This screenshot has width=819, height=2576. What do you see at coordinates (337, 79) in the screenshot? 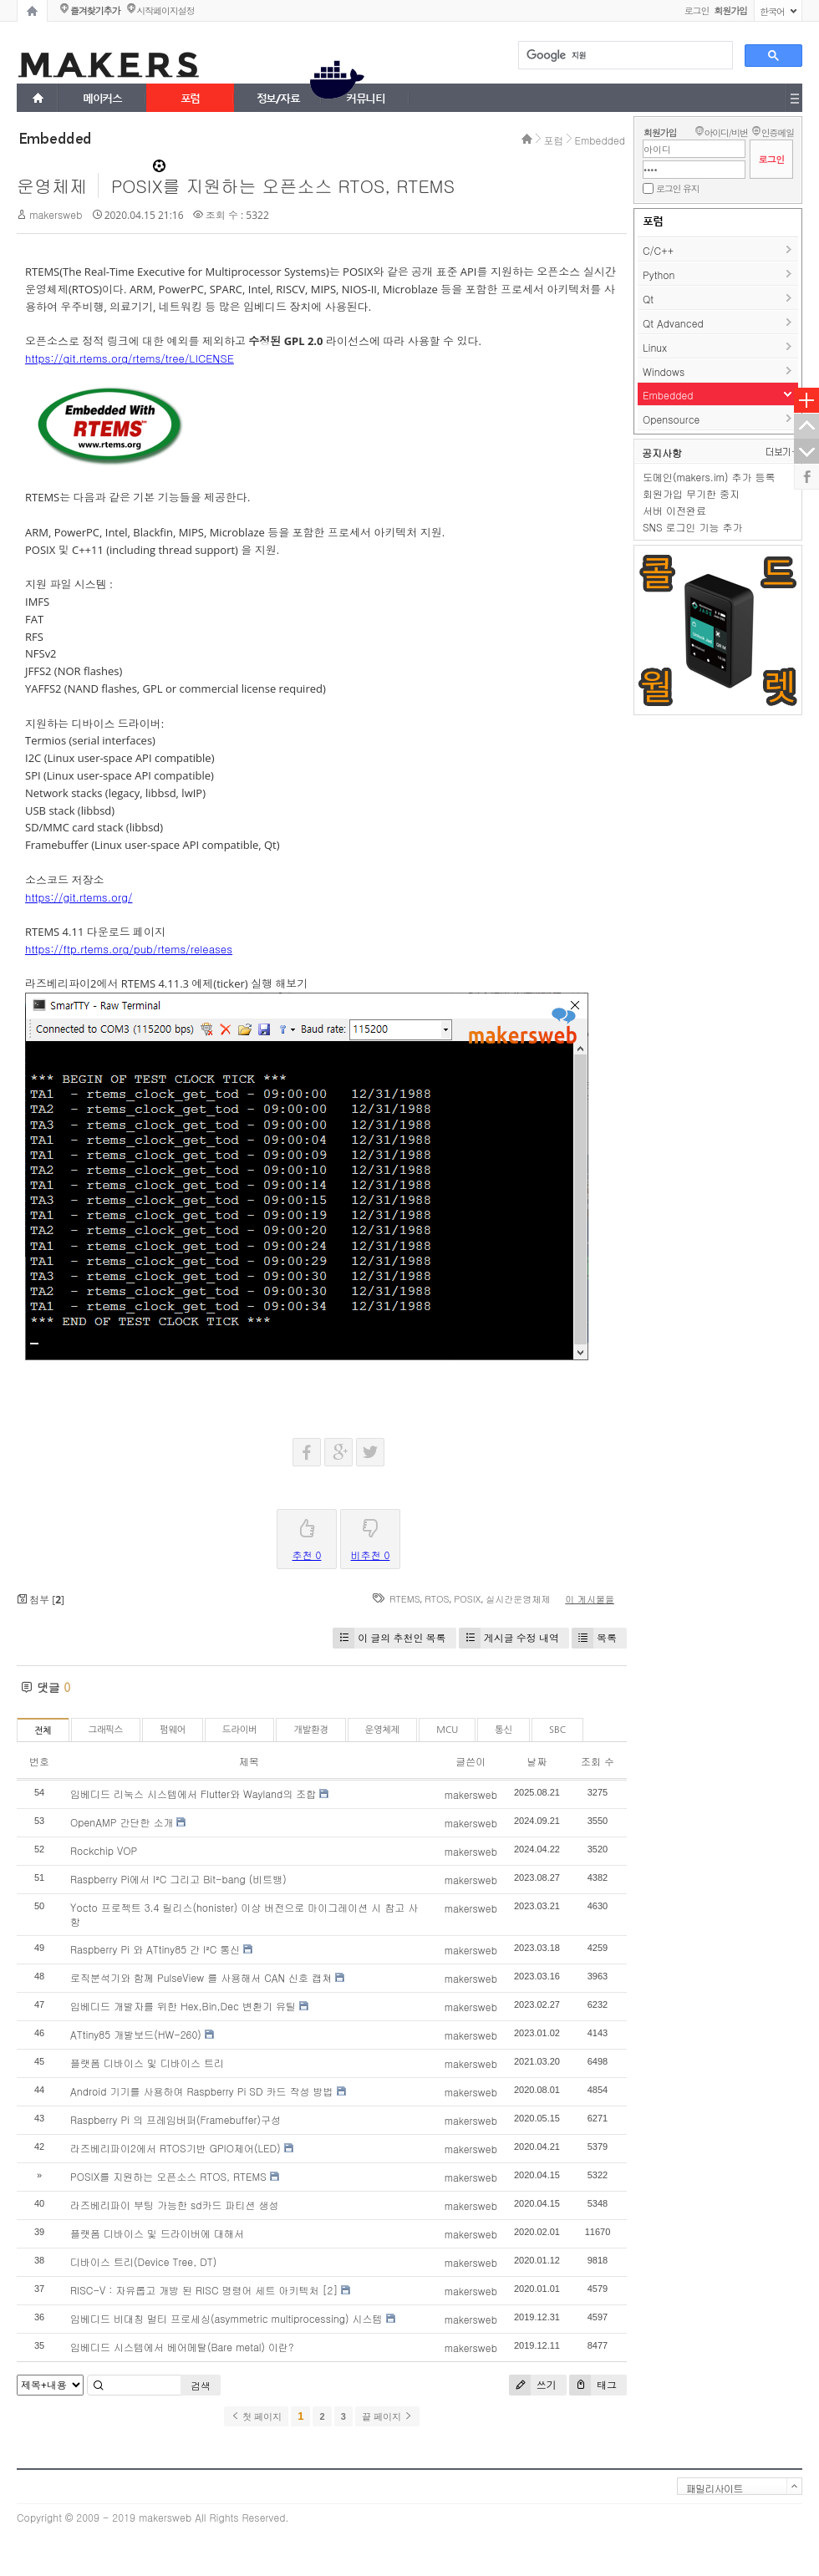
I see `docker container platform logo` at bounding box center [337, 79].